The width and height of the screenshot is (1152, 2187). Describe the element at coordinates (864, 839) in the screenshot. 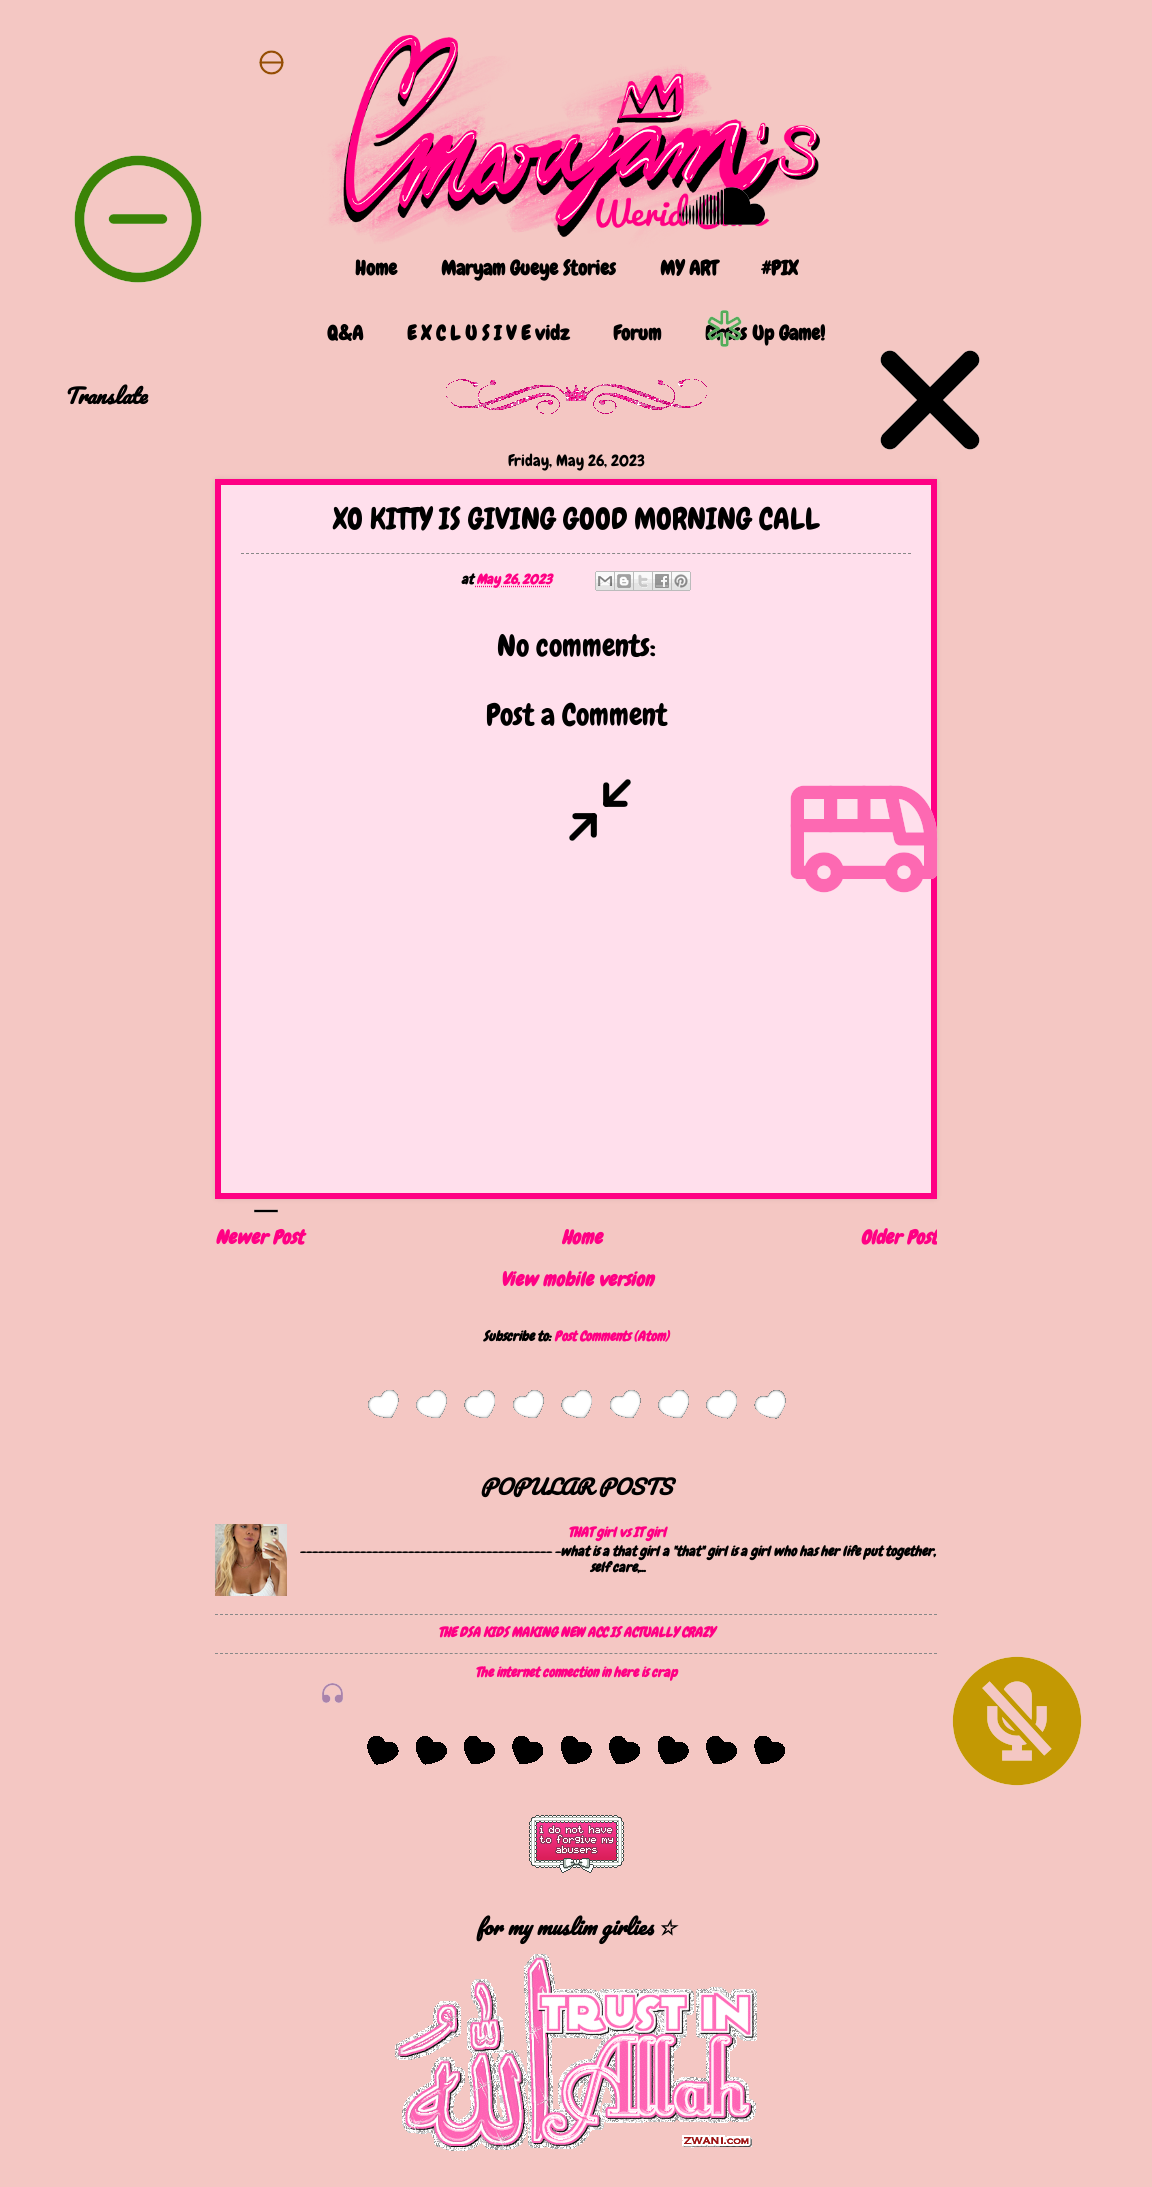

I see `view public transit options` at that location.